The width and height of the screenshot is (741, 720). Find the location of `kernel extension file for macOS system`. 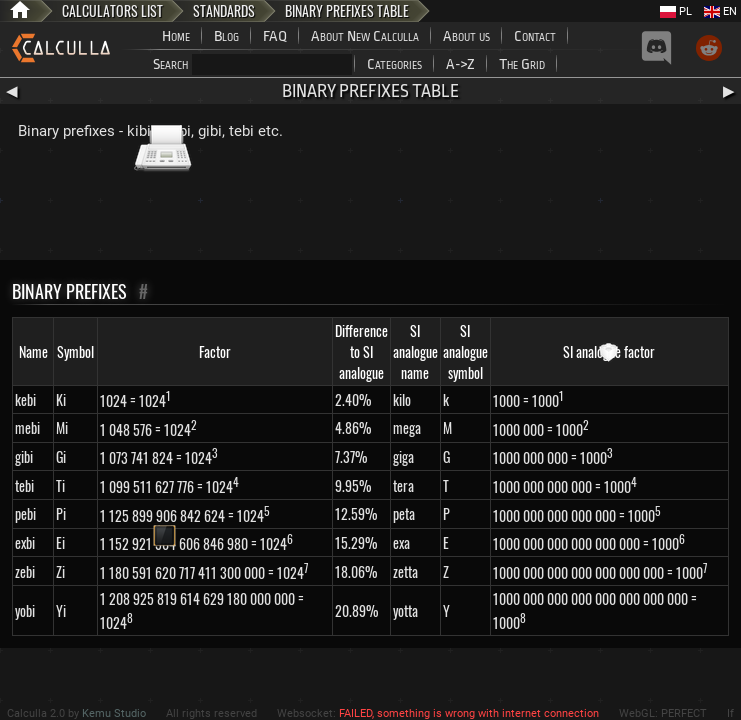

kernel extension file for macOS system is located at coordinates (608, 352).